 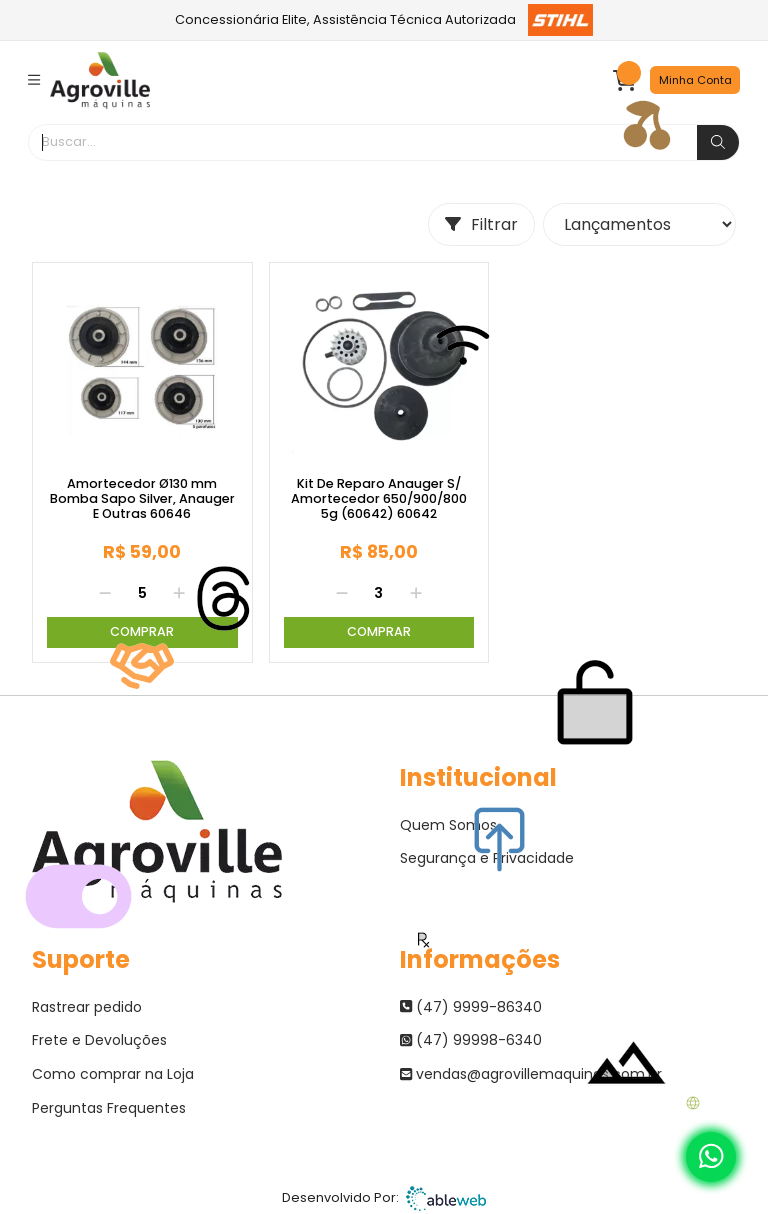 I want to click on access global or international settings, so click(x=693, y=1103).